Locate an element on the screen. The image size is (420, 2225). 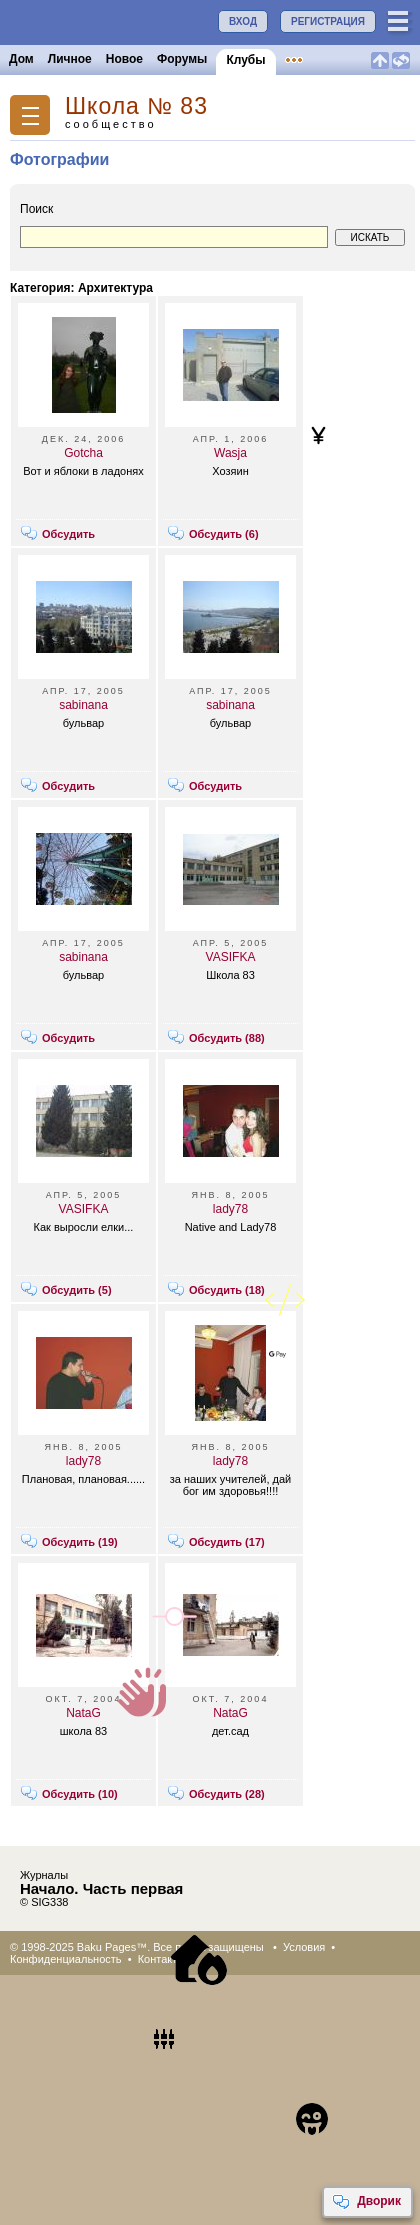
access audio/video input settings is located at coordinates (164, 2039).